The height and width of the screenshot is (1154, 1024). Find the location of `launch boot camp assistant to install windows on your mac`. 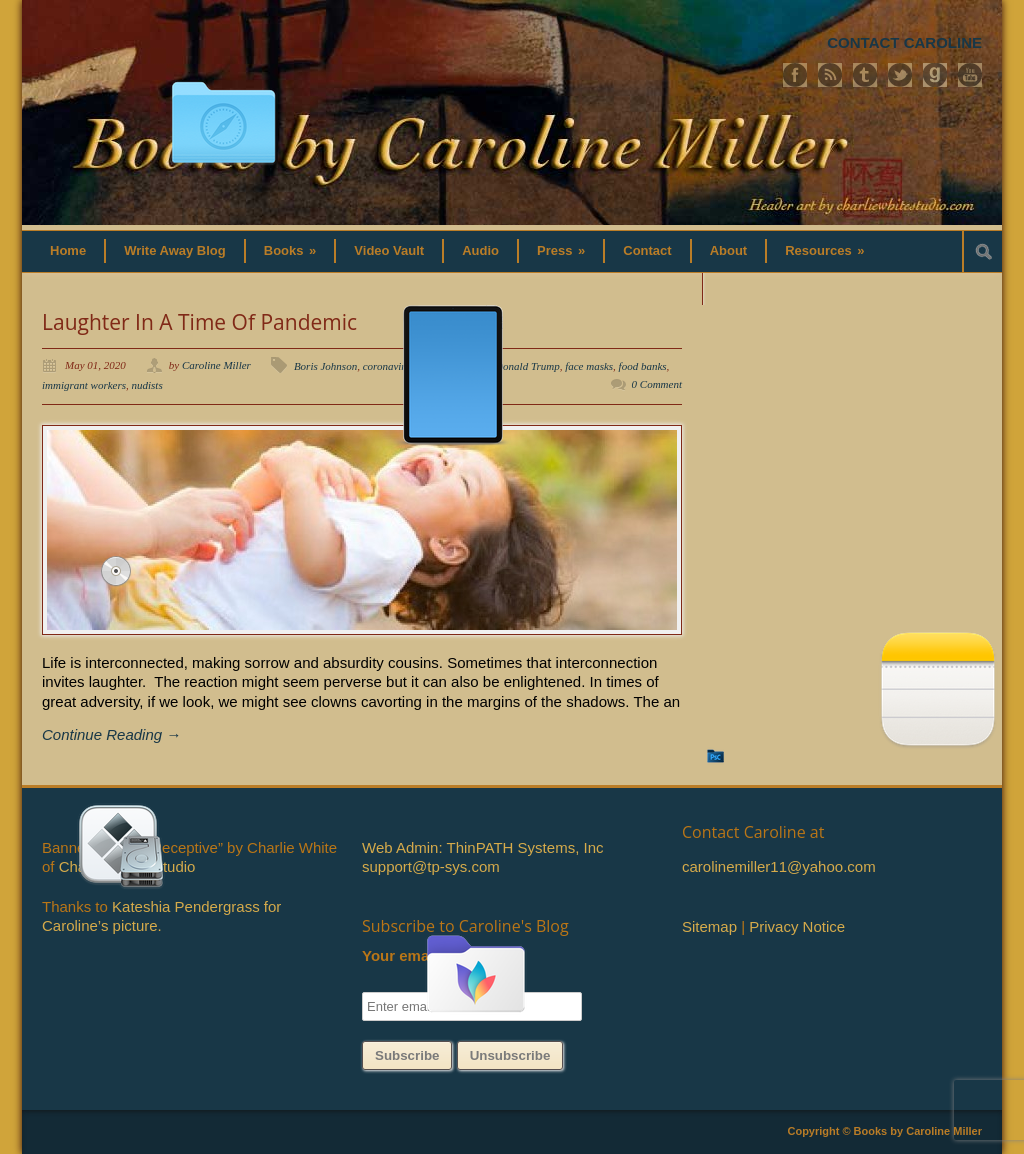

launch boot camp assistant to install windows on your mac is located at coordinates (118, 844).